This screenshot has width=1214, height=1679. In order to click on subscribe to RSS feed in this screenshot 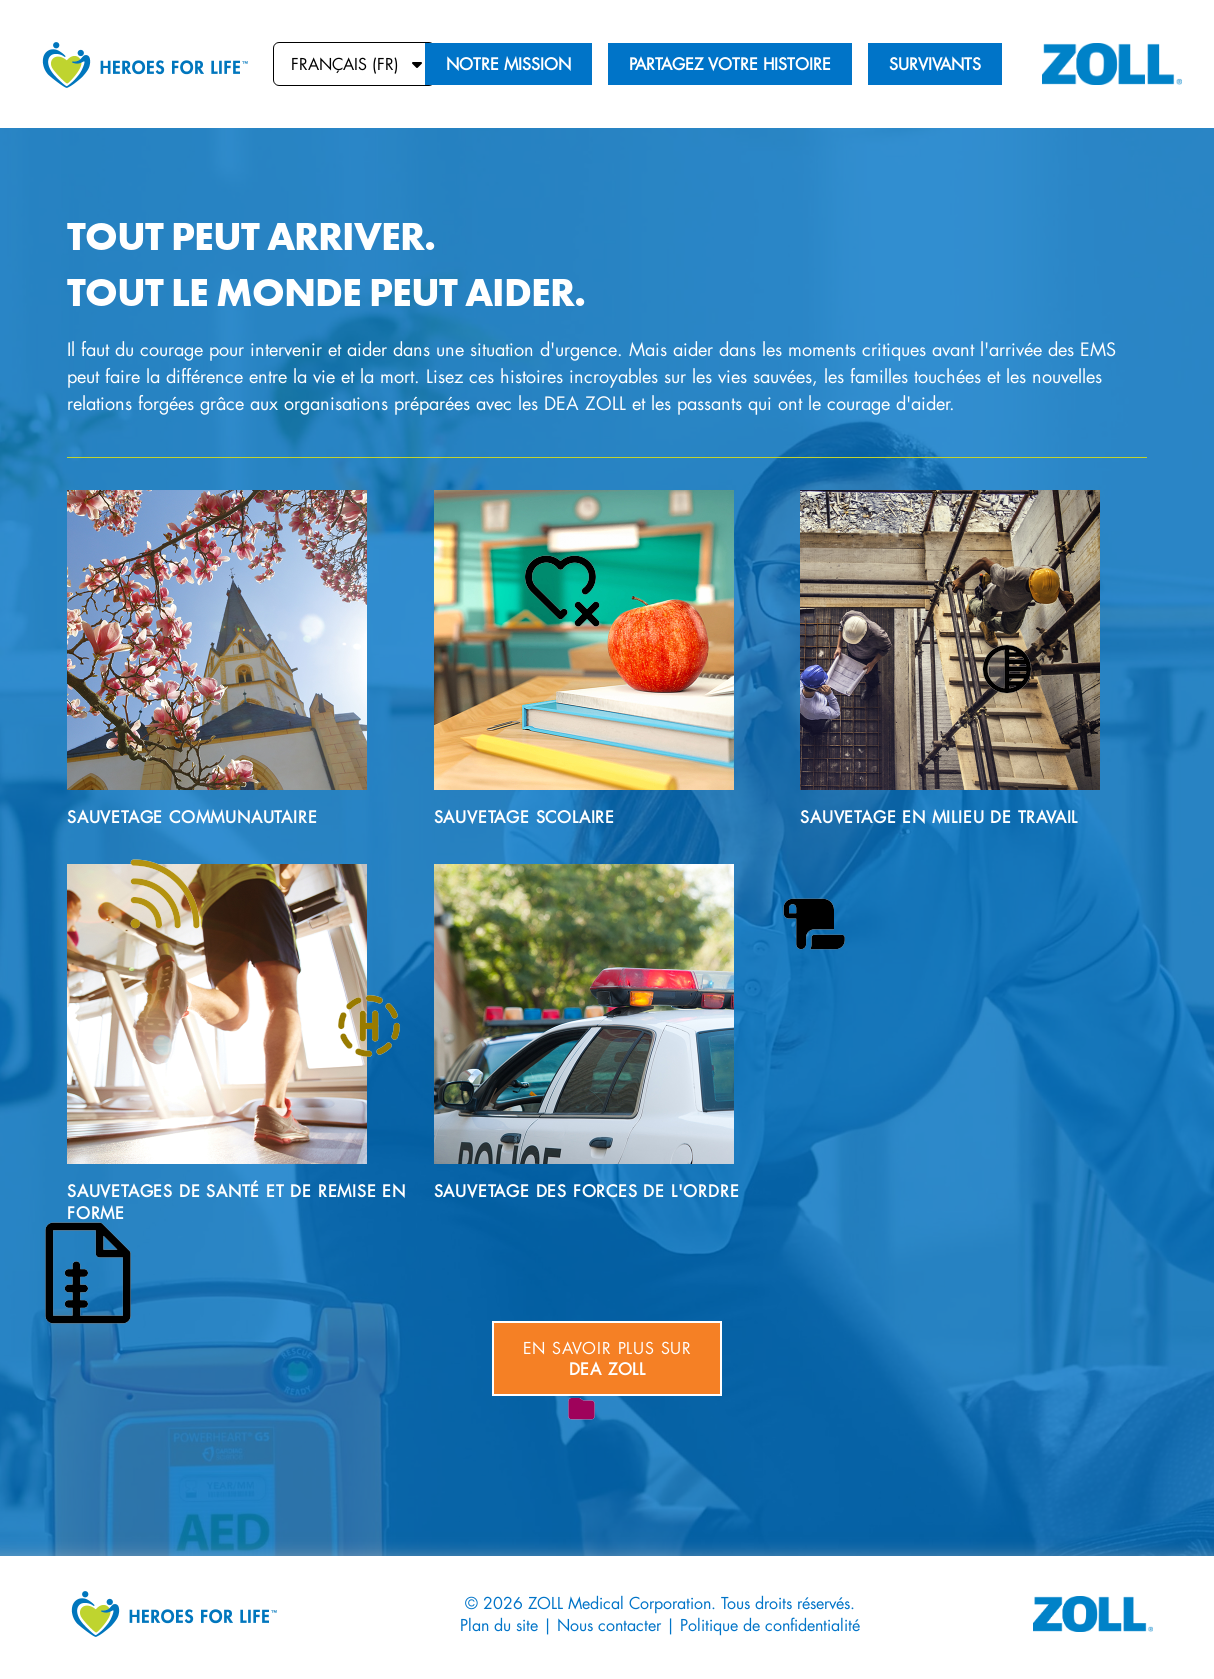, I will do `click(162, 897)`.